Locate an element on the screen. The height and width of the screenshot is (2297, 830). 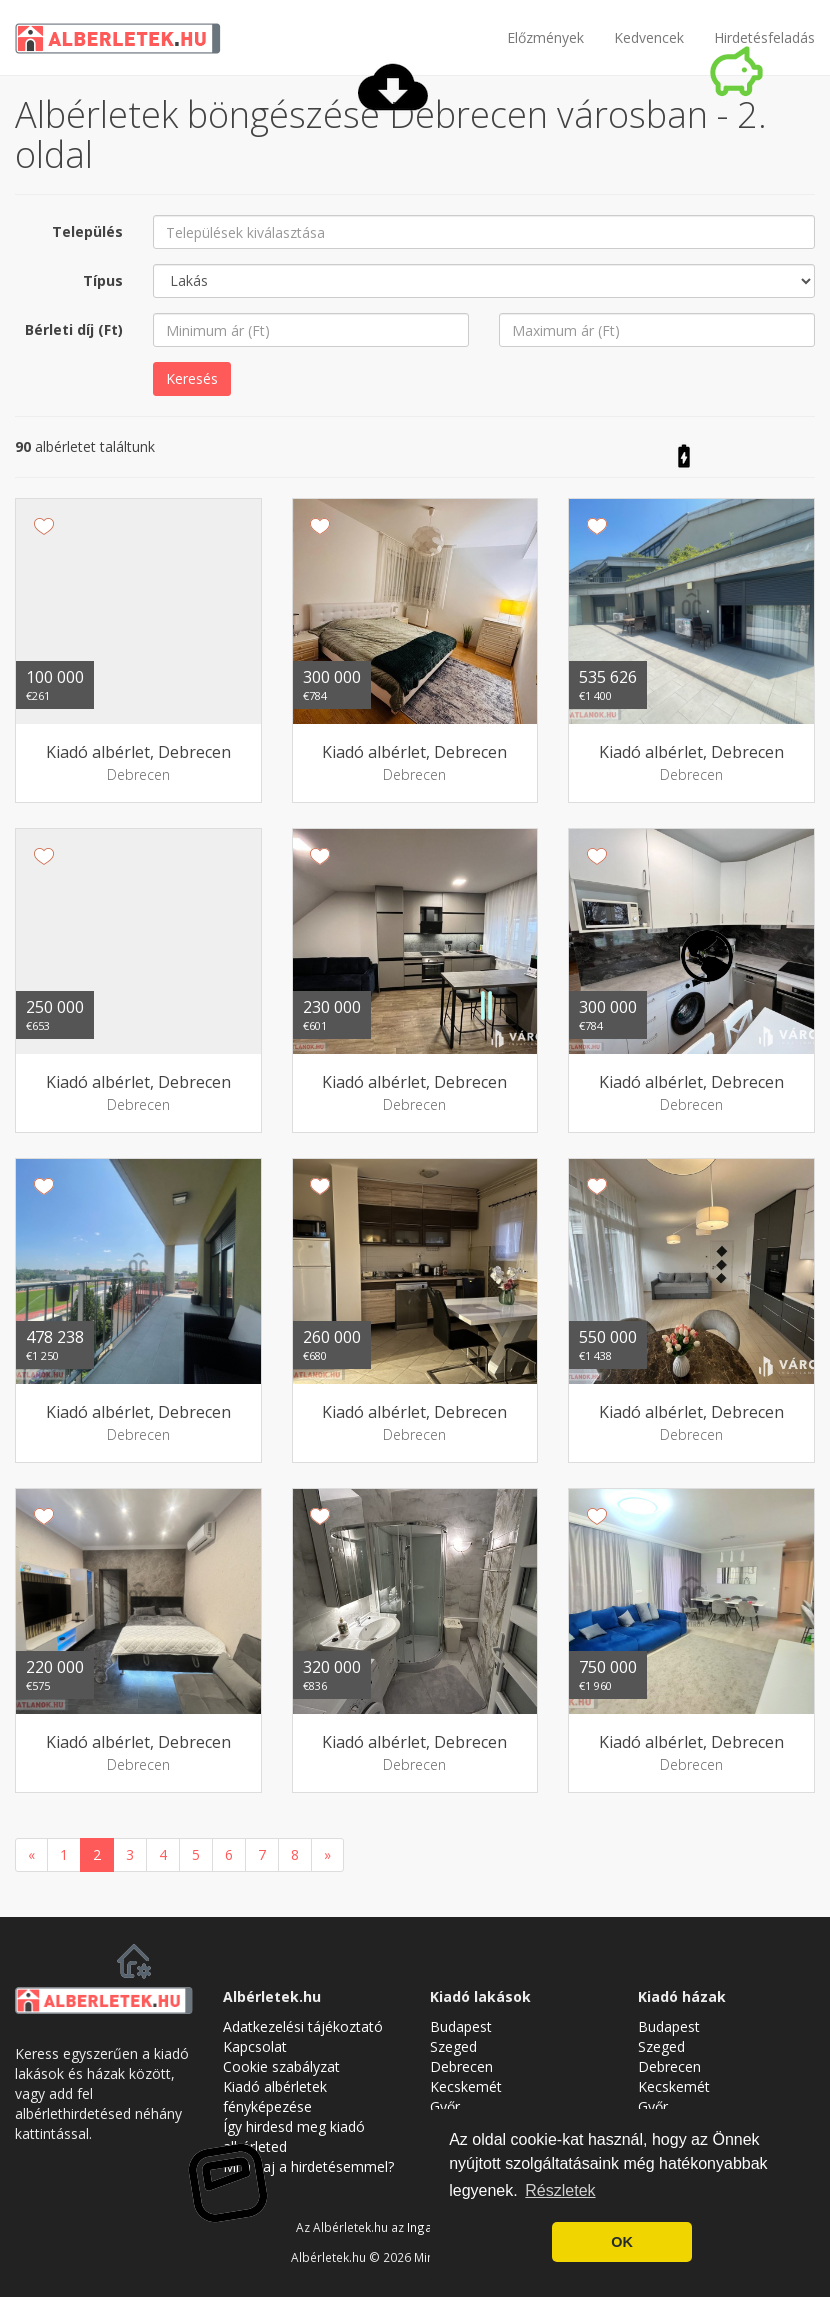
access savings or piggy bank feature is located at coordinates (736, 72).